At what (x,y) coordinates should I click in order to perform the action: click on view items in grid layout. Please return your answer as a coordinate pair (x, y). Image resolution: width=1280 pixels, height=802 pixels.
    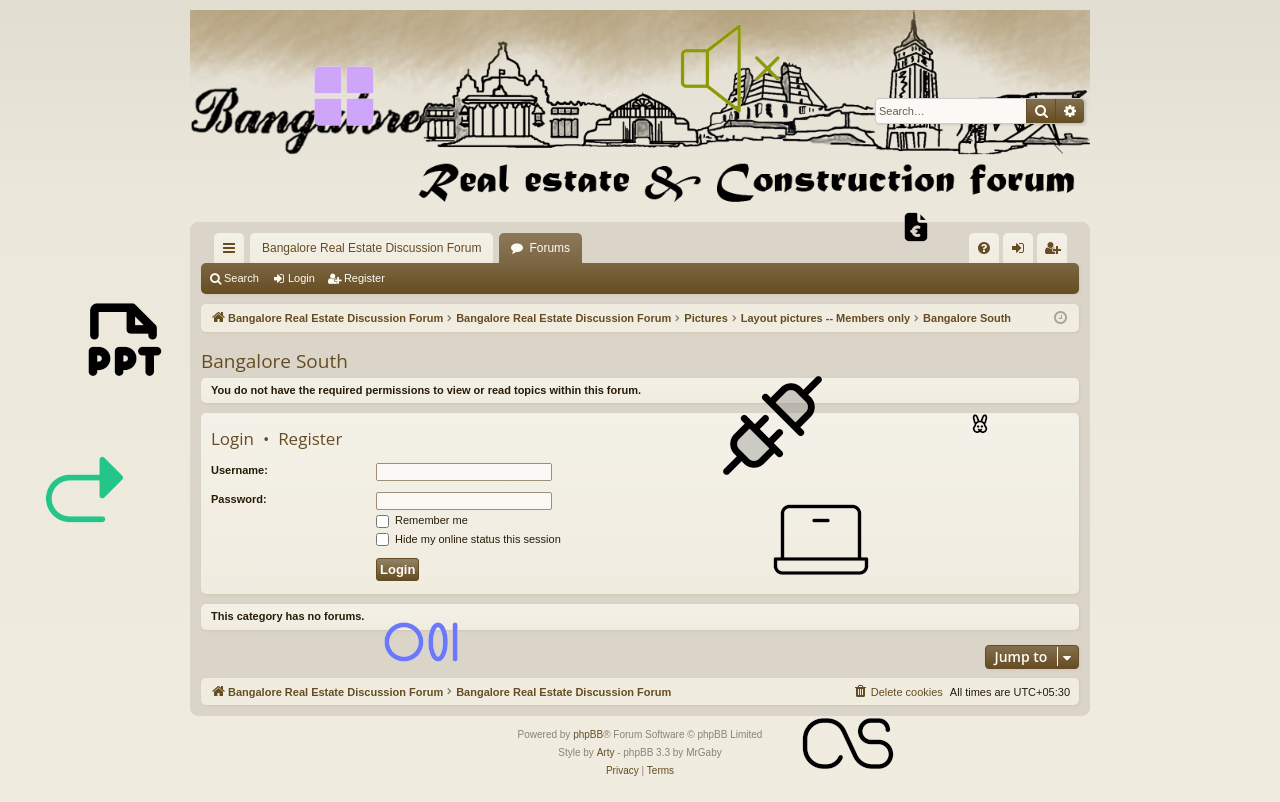
    Looking at the image, I should click on (344, 96).